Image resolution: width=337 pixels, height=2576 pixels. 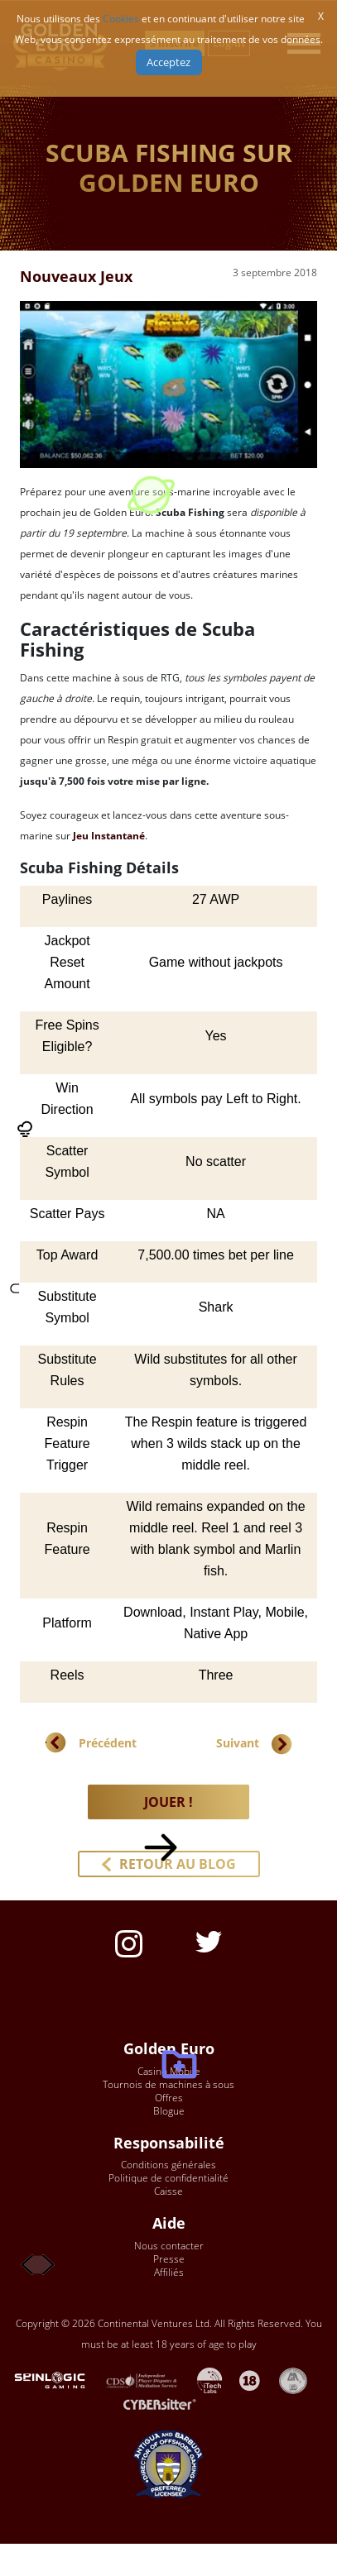 What do you see at coordinates (15, 1288) in the screenshot?
I see `indicates a proper subset relationship in mathematical notation` at bounding box center [15, 1288].